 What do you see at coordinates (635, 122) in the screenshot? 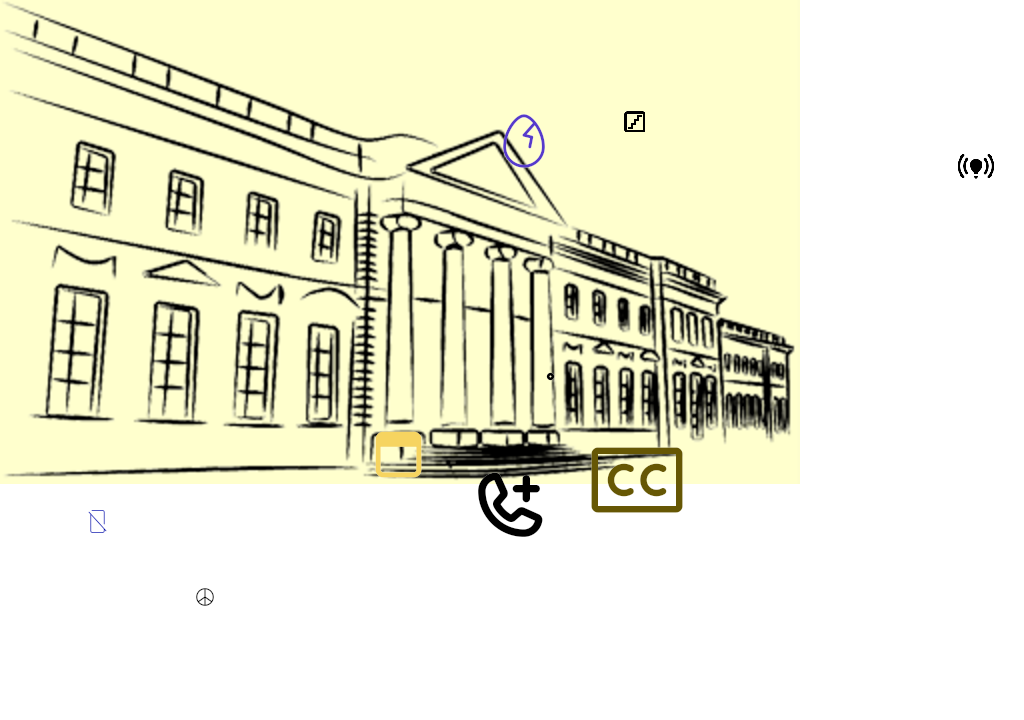
I see `indicates stairs or stairway access` at bounding box center [635, 122].